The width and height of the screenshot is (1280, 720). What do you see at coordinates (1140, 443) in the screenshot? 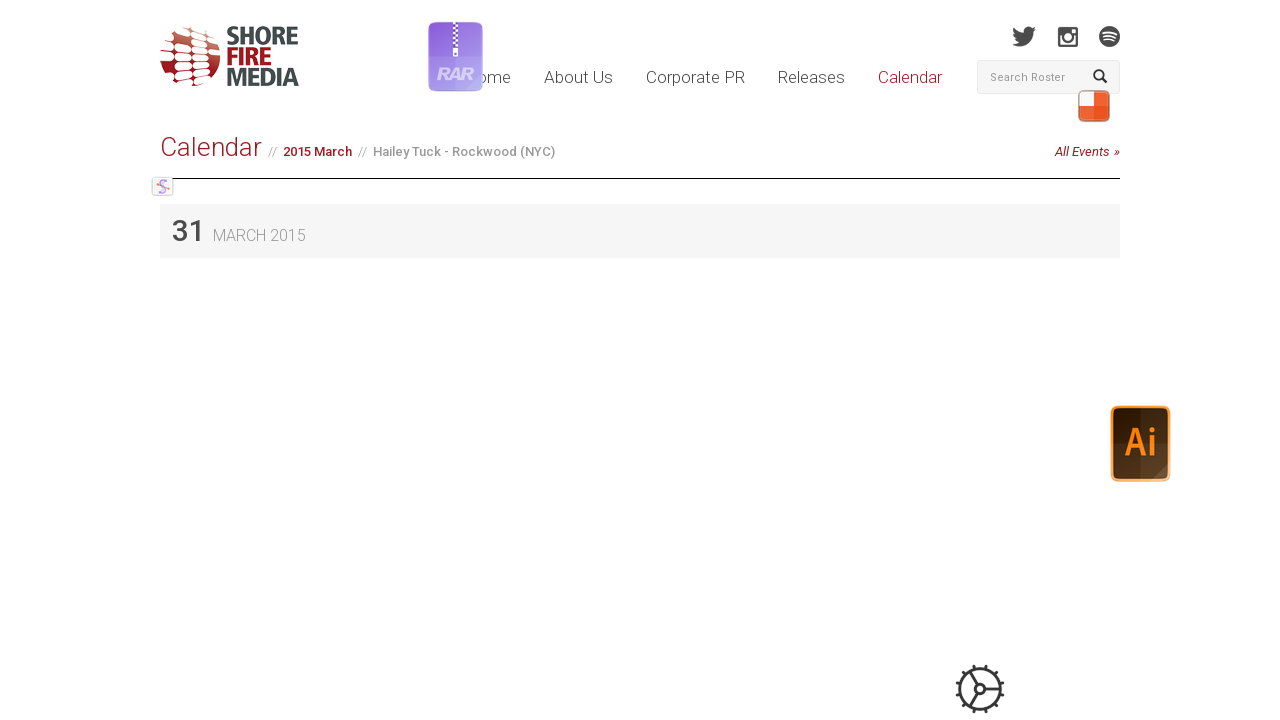
I see `an Adobe Illustrator file` at bounding box center [1140, 443].